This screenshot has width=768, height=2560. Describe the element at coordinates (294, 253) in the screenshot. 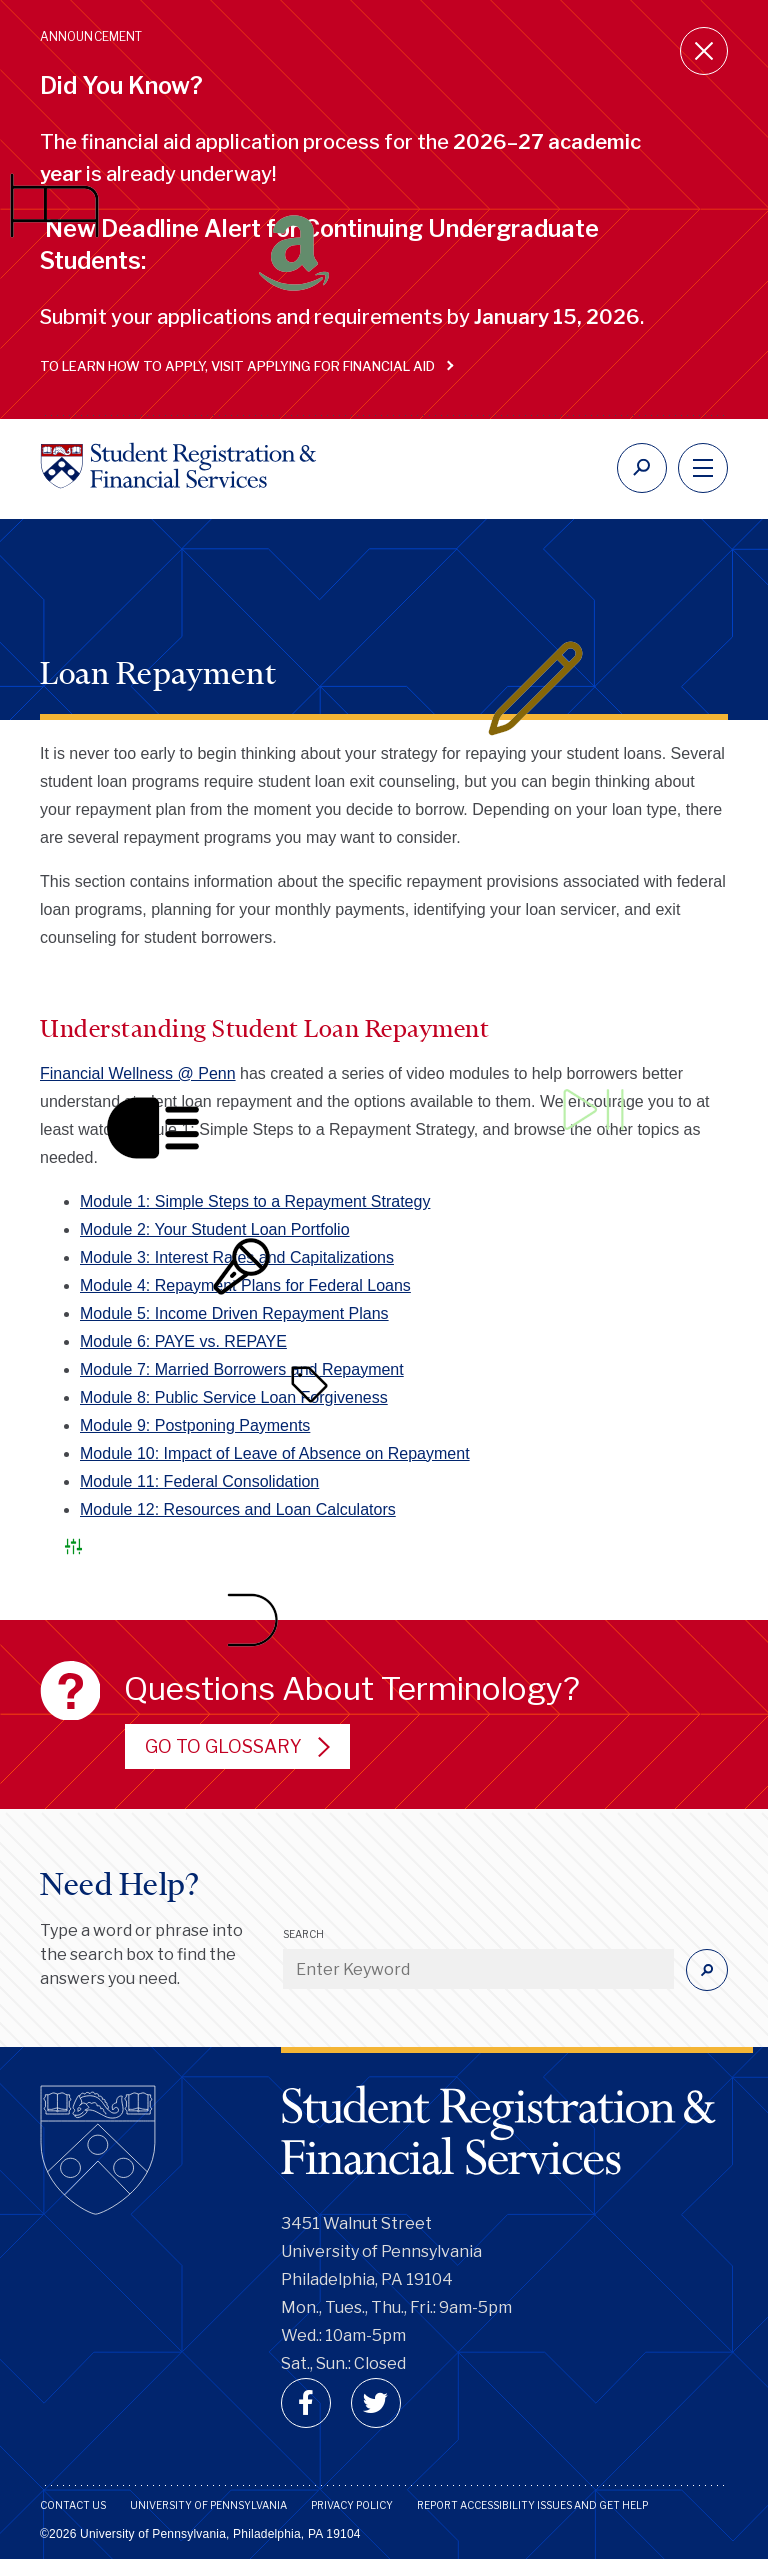

I see `open the Amazon app or website` at that location.